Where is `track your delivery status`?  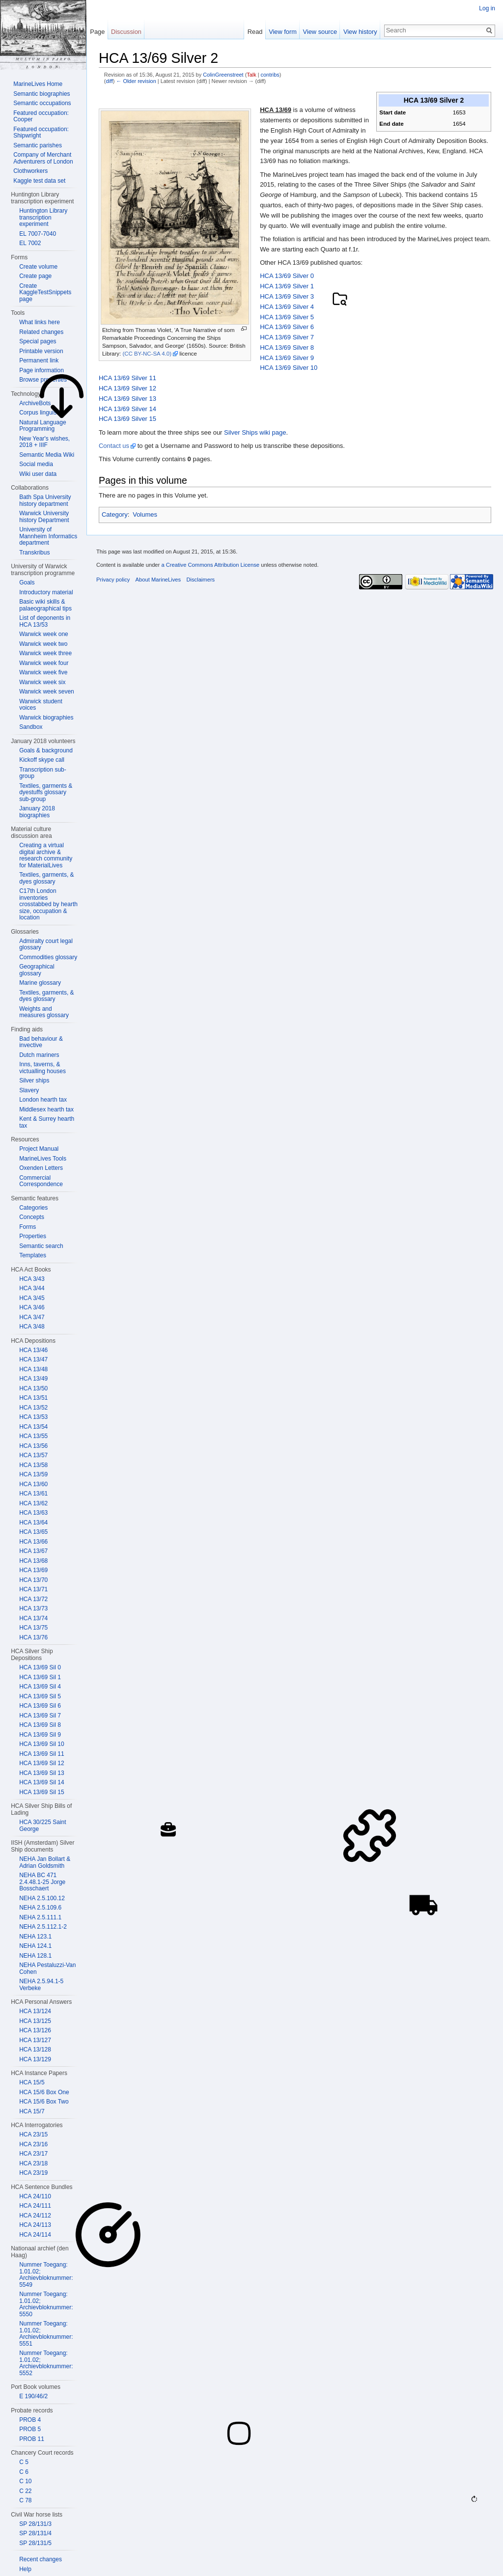 track your delivery status is located at coordinates (423, 1905).